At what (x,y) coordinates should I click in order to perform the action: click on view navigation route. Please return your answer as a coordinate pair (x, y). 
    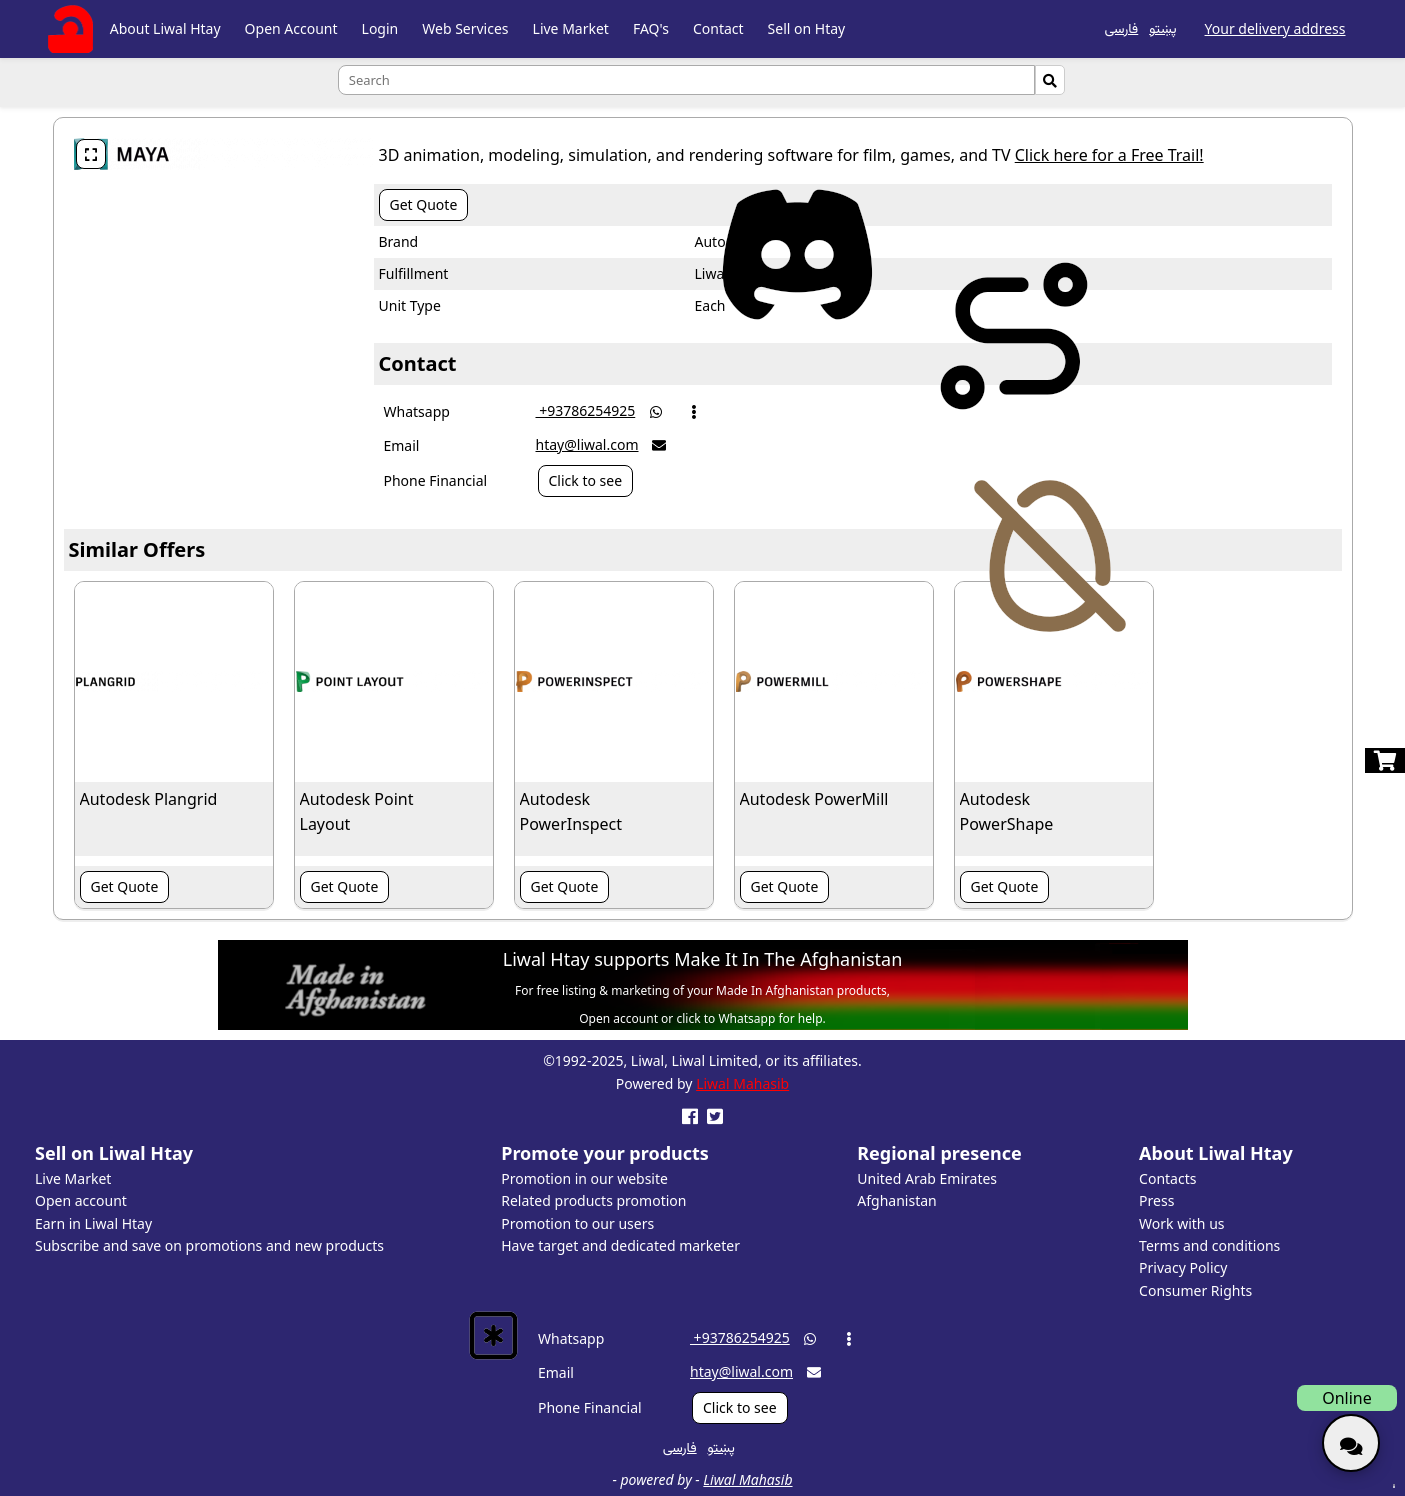
    Looking at the image, I should click on (1014, 336).